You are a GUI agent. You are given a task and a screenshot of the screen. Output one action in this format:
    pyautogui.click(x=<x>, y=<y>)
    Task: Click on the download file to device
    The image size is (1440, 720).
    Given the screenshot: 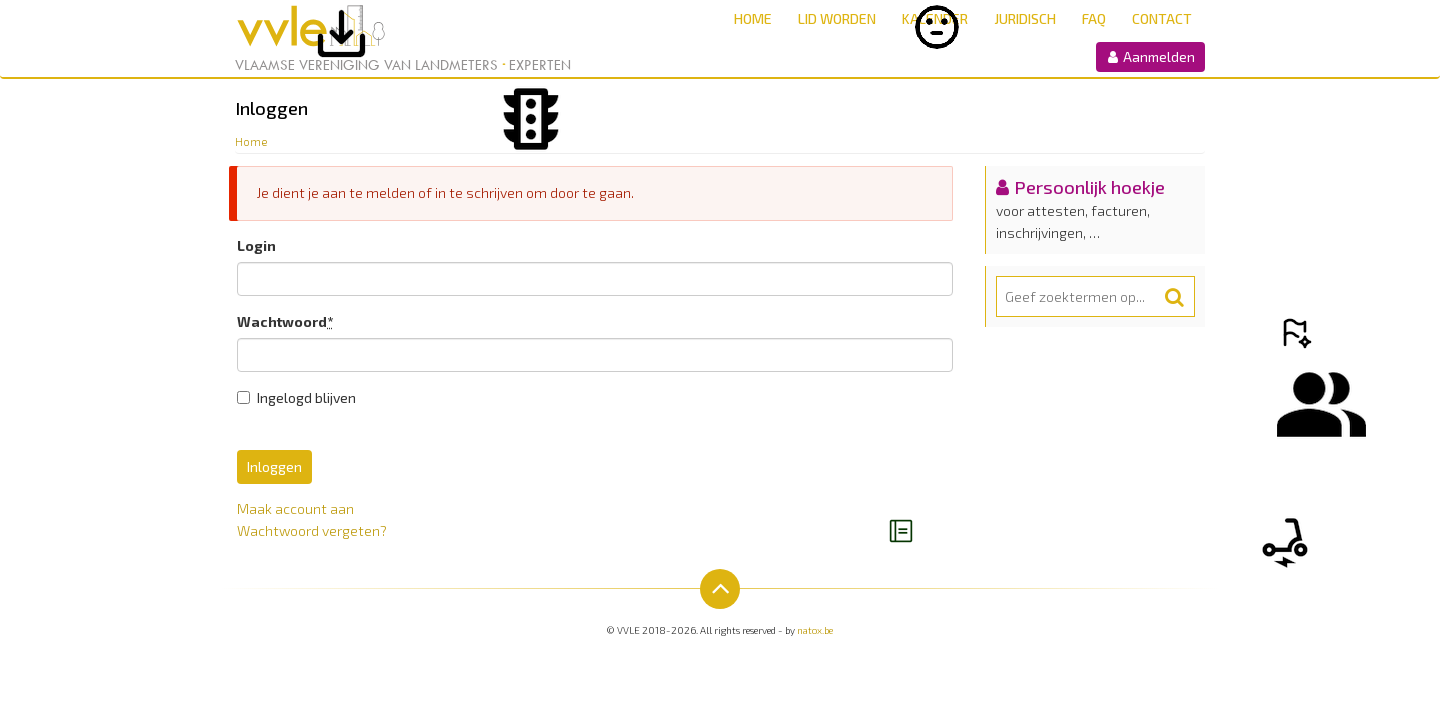 What is the action you would take?
    pyautogui.click(x=341, y=33)
    